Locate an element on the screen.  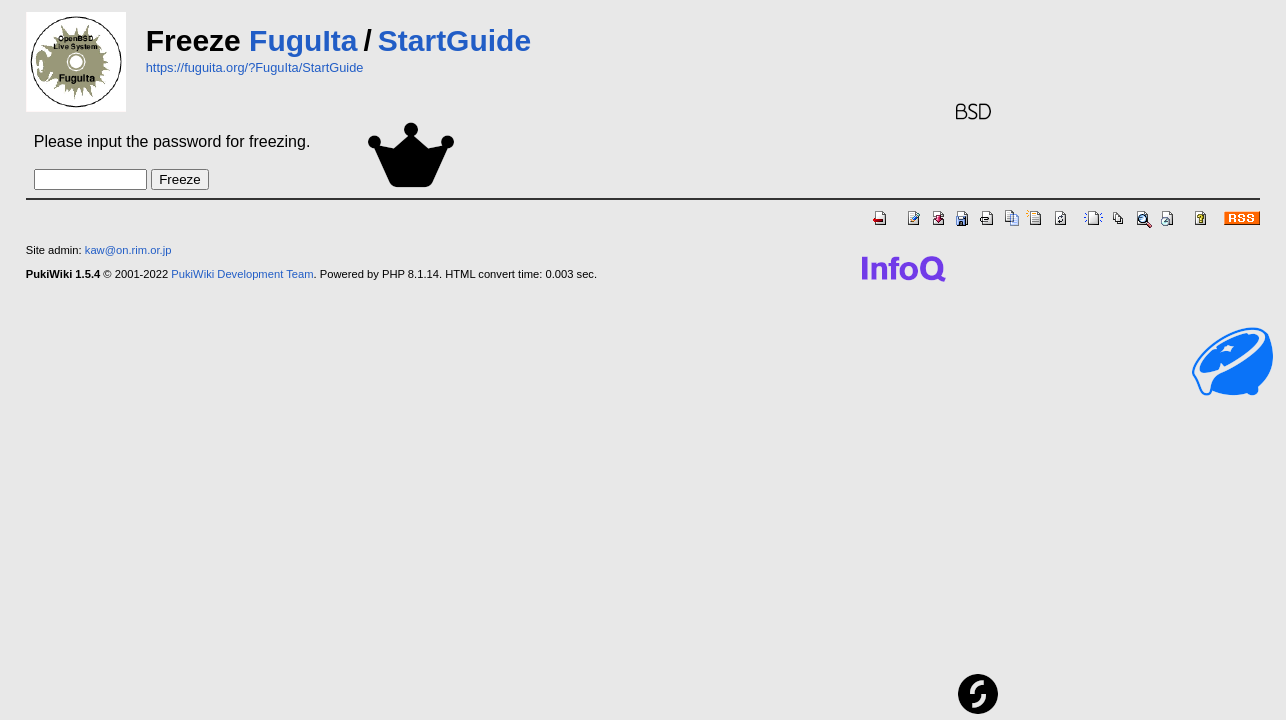
open the Fresh framework website or documentation is located at coordinates (1232, 361).